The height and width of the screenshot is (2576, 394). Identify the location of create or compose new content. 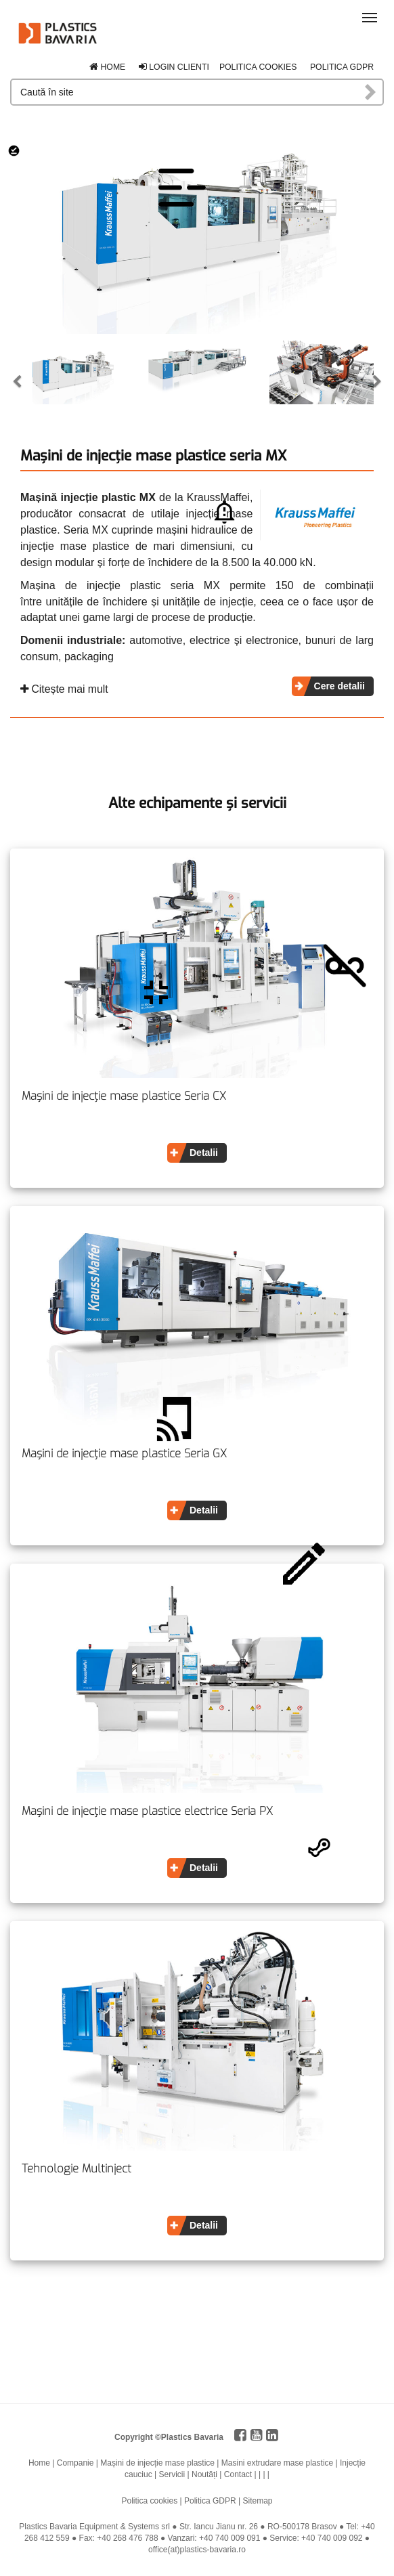
(304, 1564).